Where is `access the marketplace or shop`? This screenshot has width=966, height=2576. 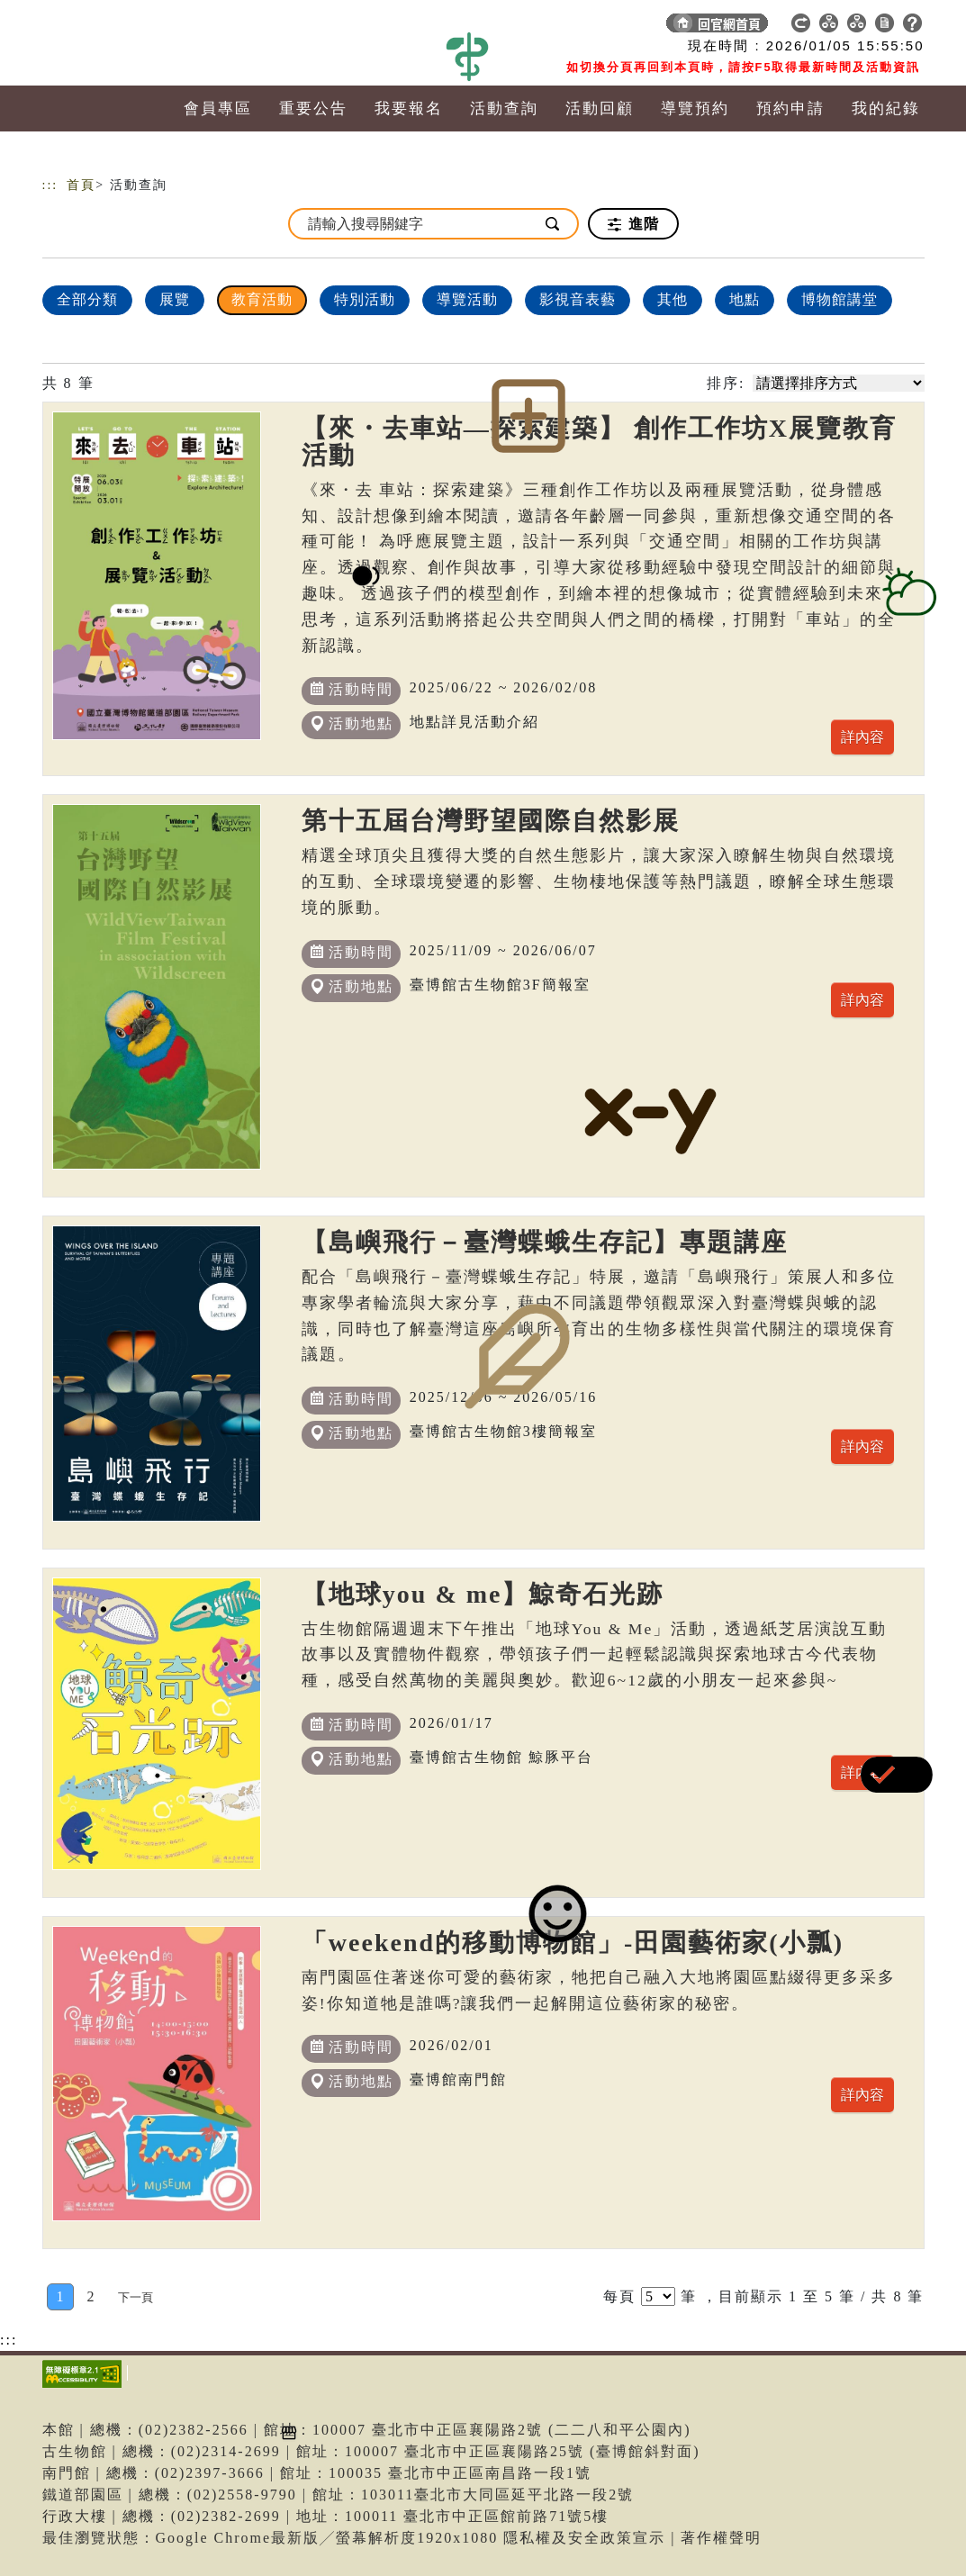
access the marketplace or shop is located at coordinates (289, 2433).